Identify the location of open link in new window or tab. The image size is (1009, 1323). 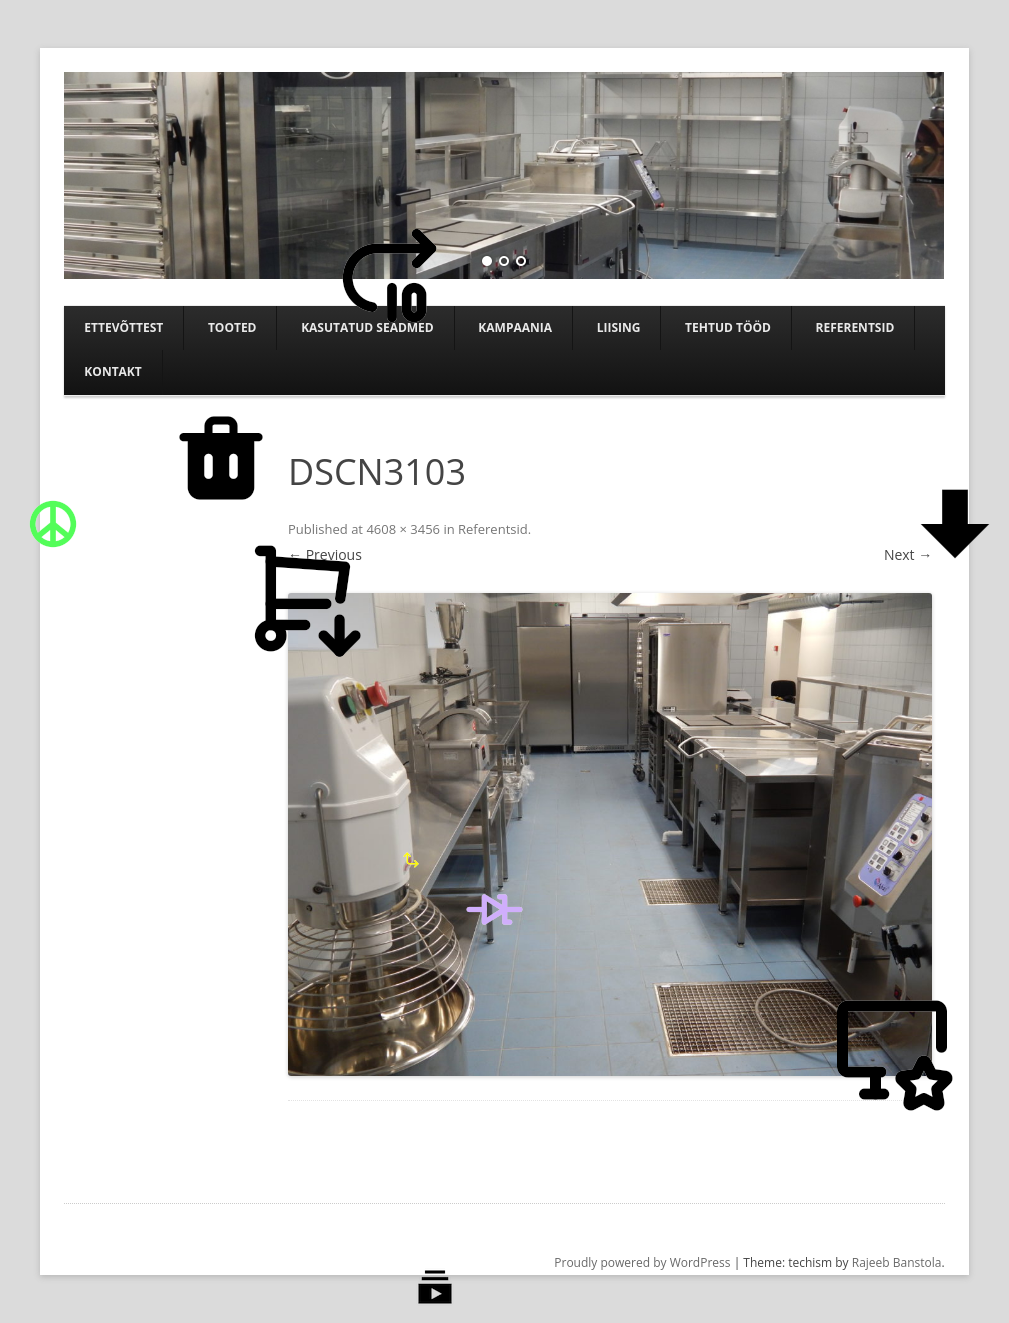
(411, 860).